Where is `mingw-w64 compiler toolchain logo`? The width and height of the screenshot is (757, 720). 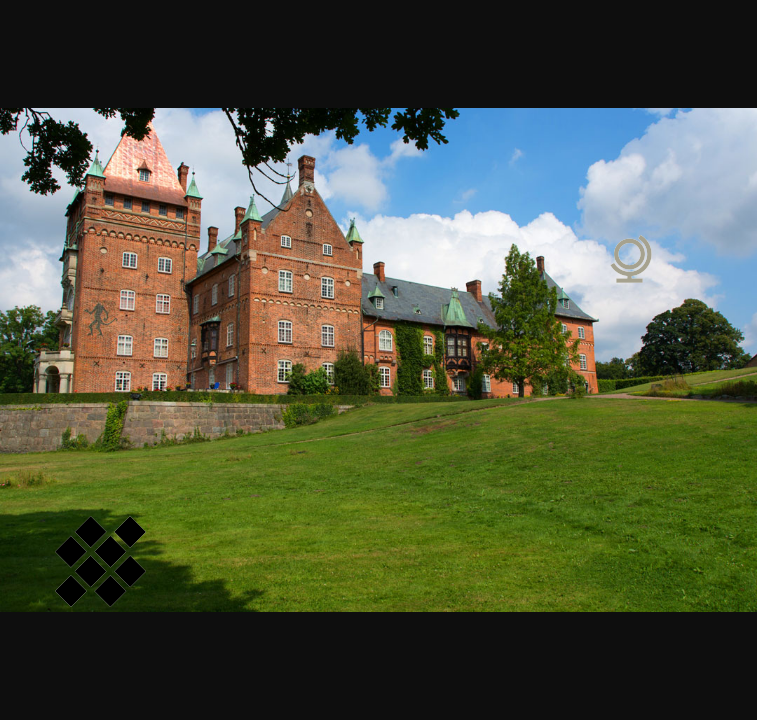
mingw-w64 compiler toolchain logo is located at coordinates (100, 561).